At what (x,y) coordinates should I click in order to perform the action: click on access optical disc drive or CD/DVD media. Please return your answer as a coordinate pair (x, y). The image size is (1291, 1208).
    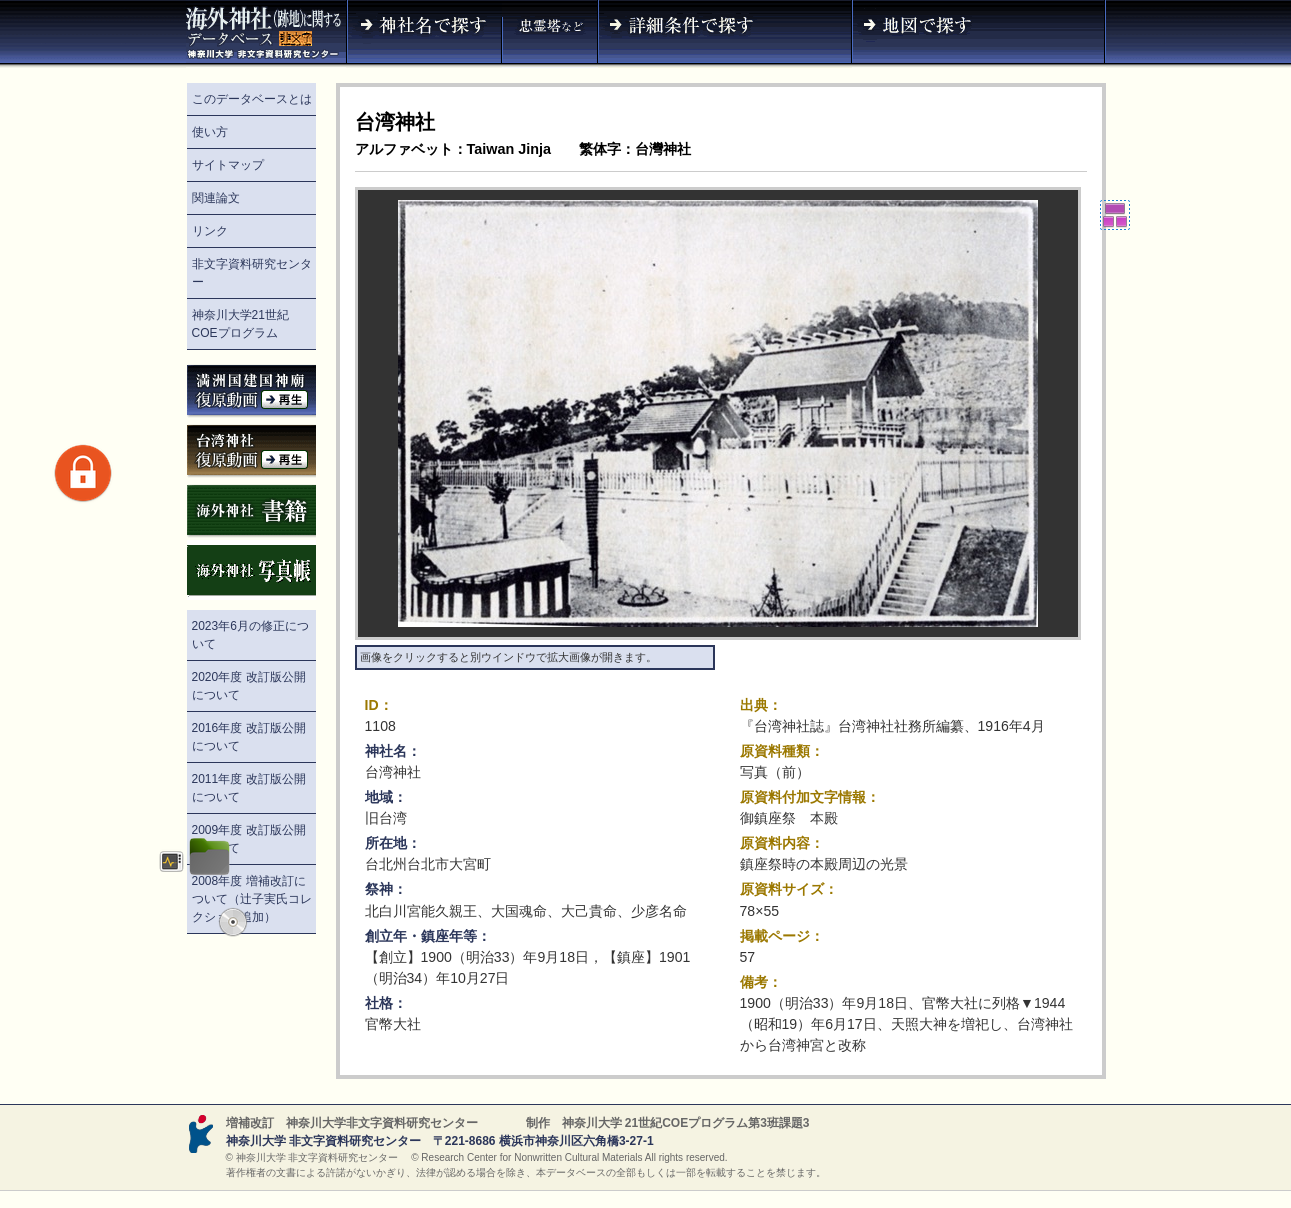
    Looking at the image, I should click on (233, 922).